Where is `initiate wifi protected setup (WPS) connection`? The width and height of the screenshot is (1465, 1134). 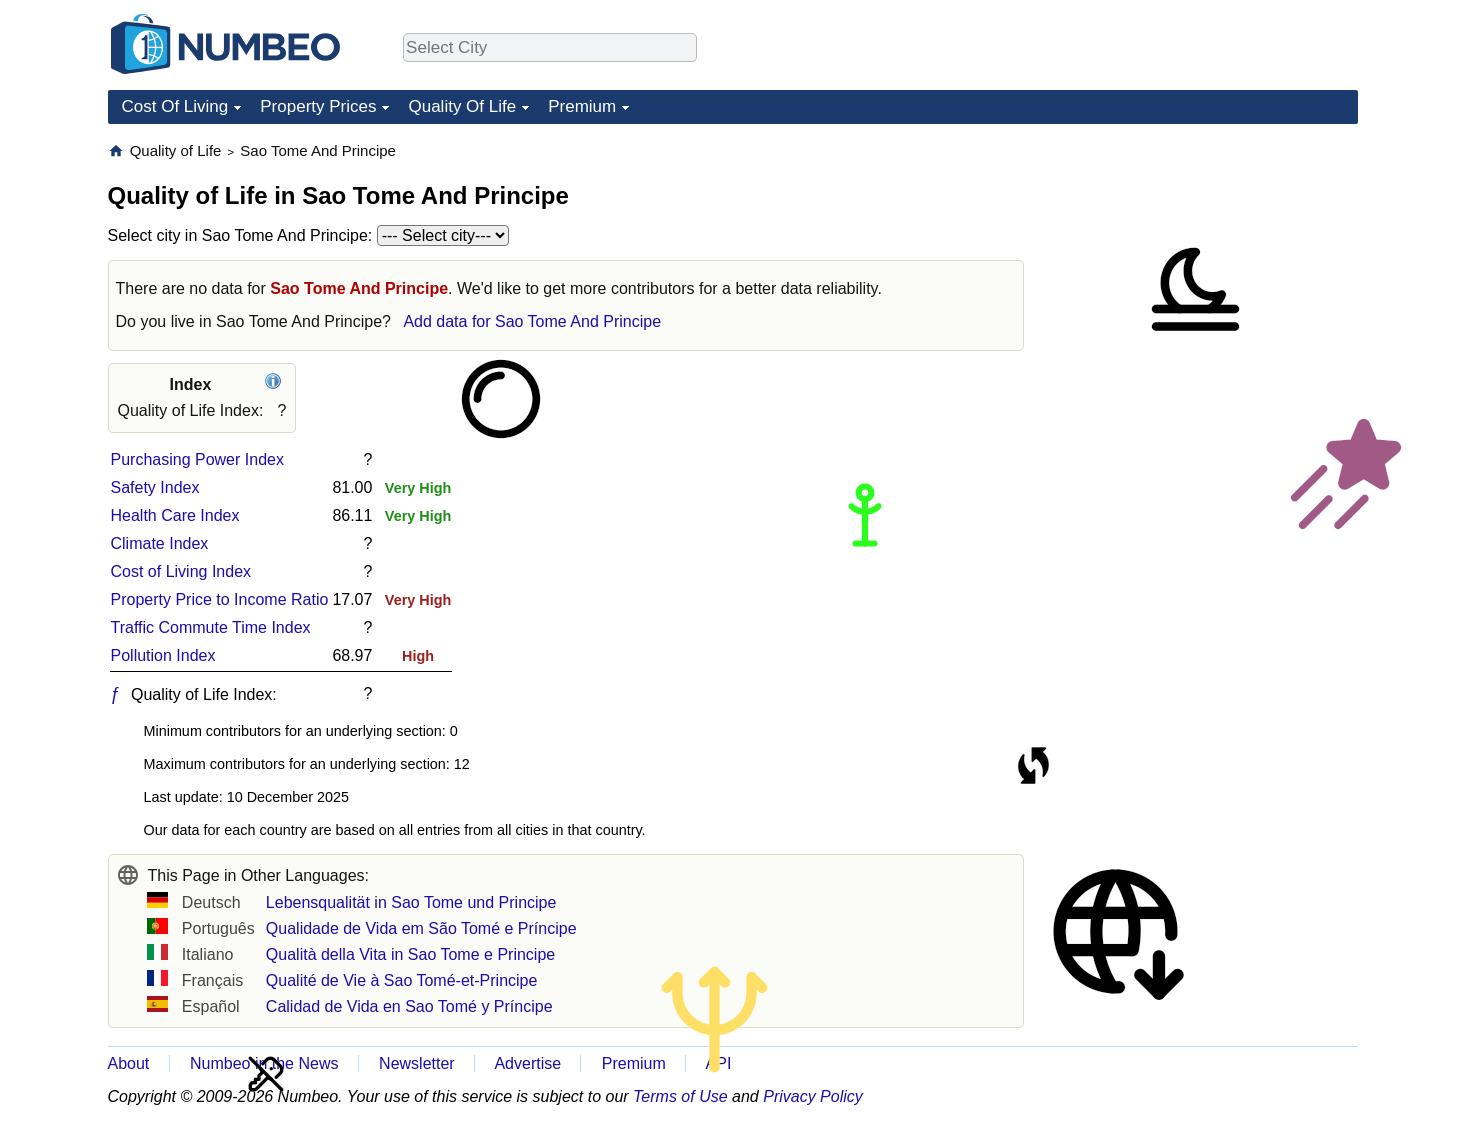
initiate wifi protected setup (WPS) connection is located at coordinates (1033, 765).